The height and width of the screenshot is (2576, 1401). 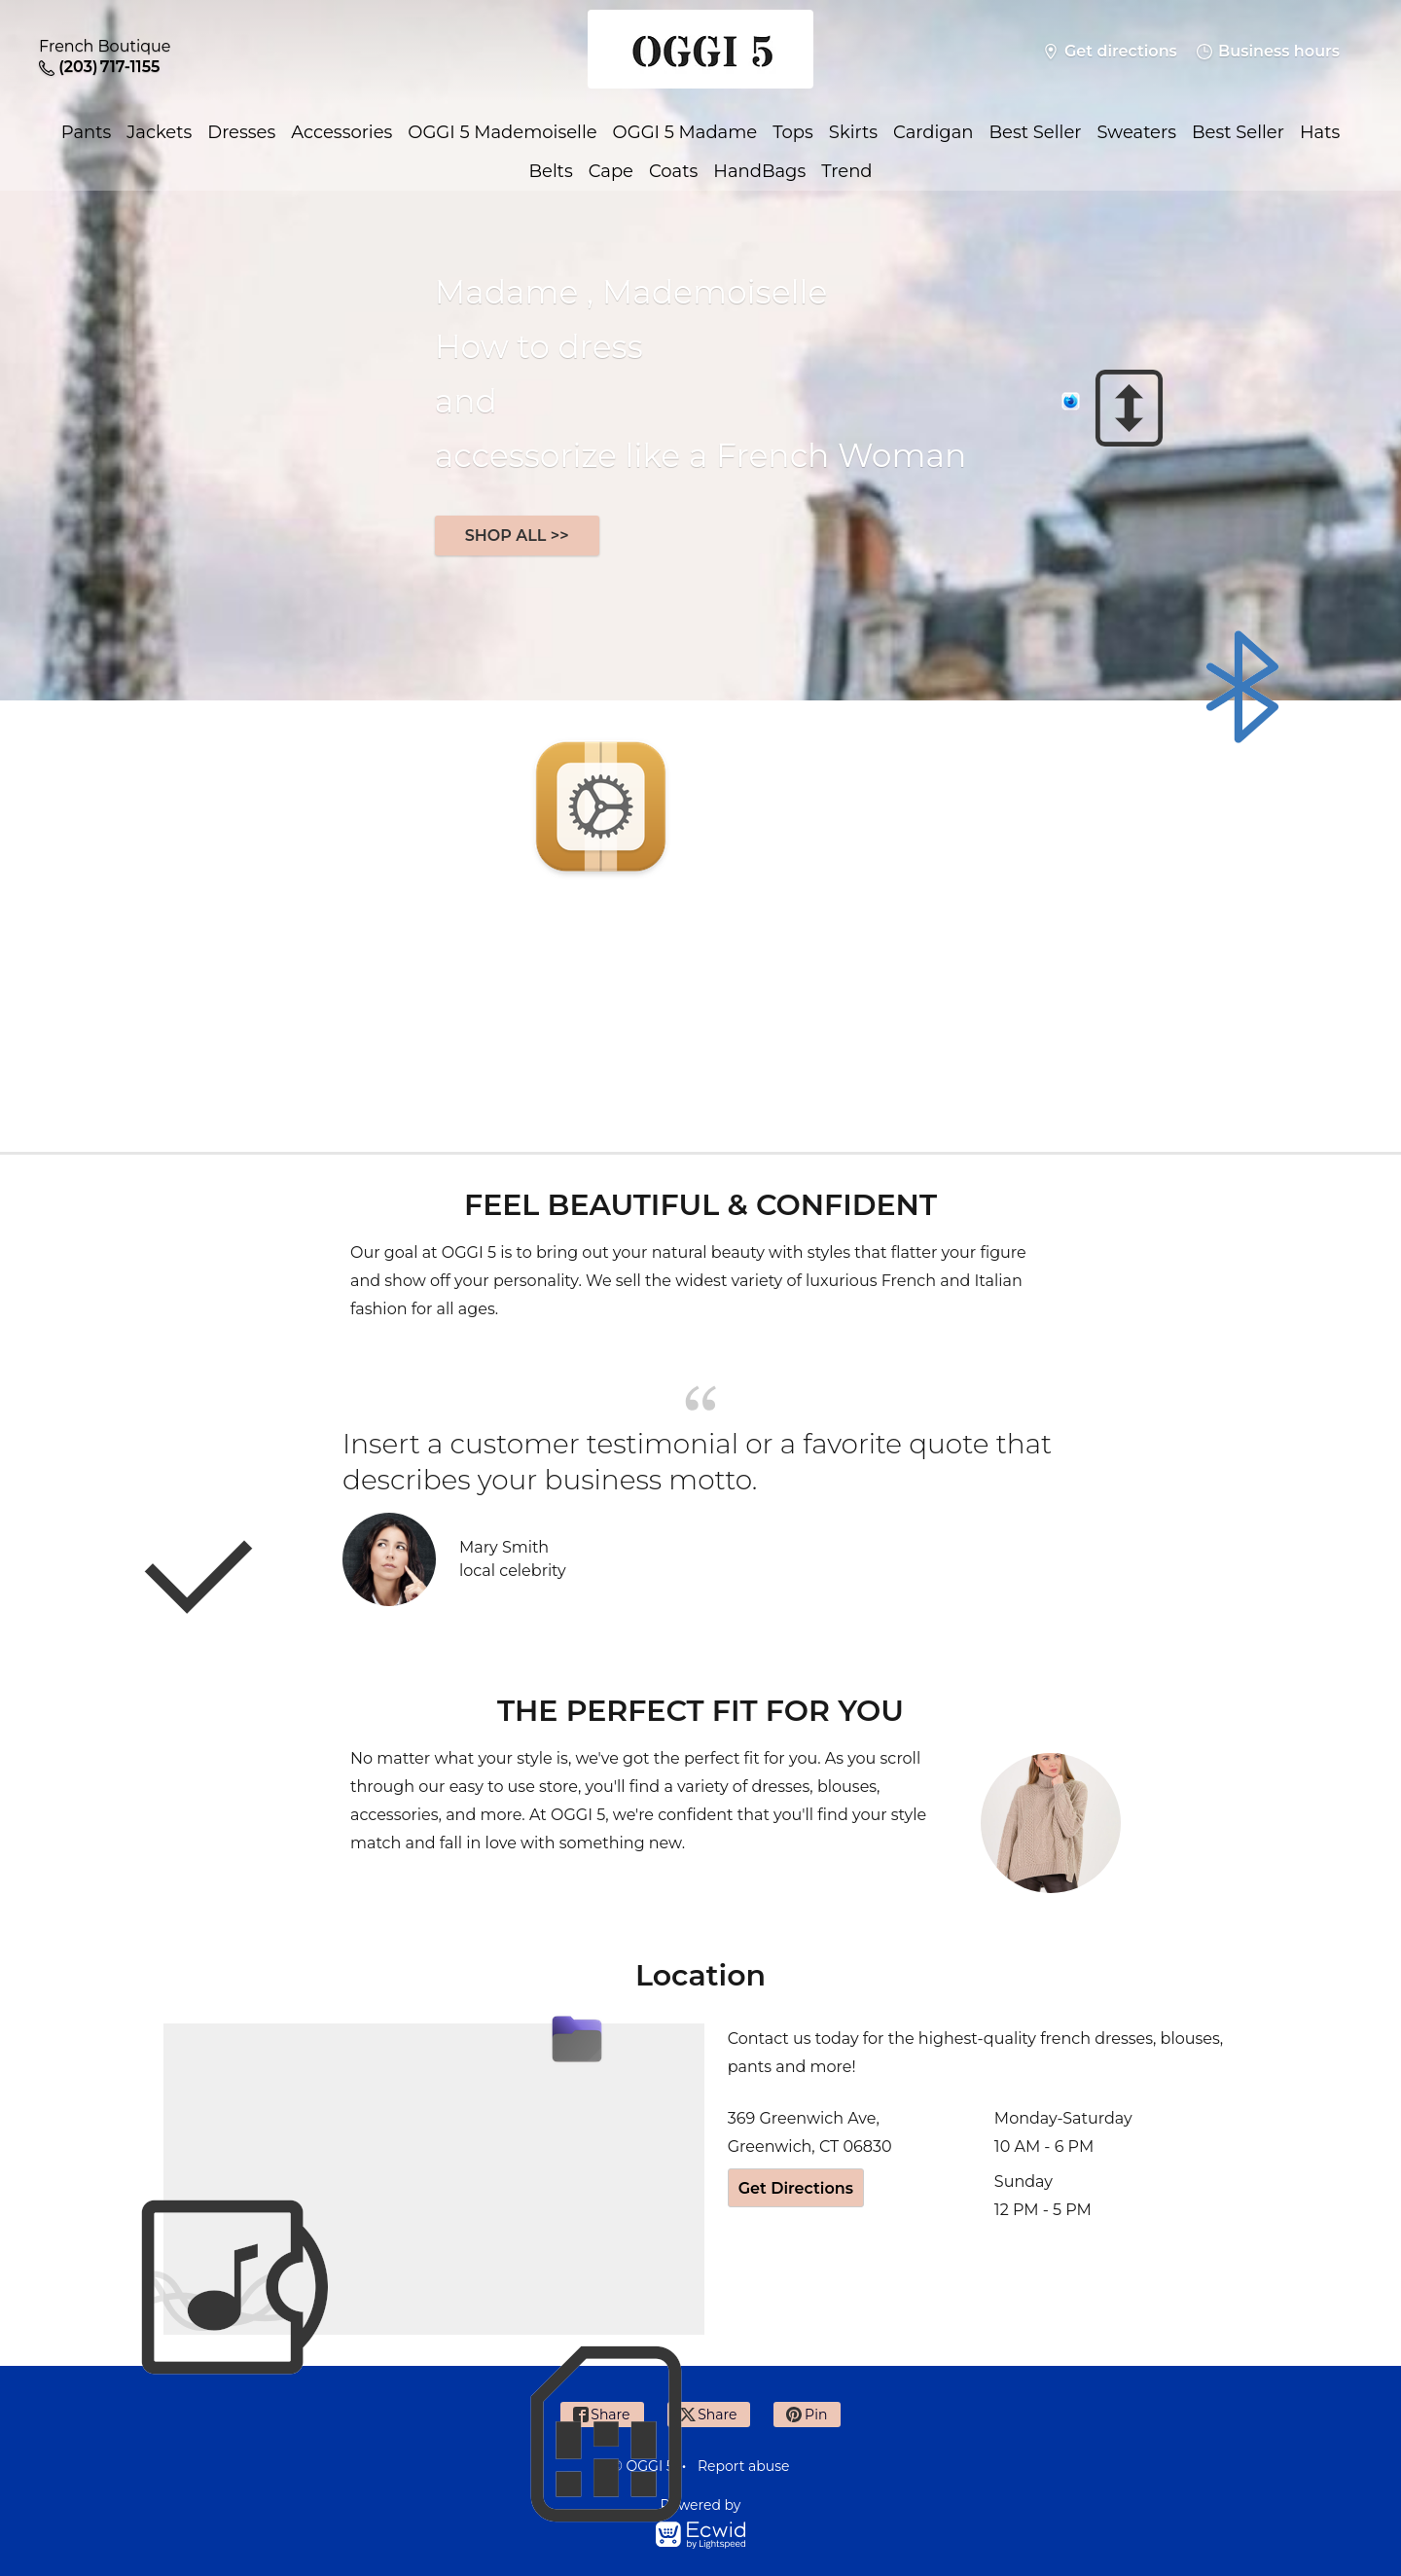 What do you see at coordinates (198, 1579) in the screenshot?
I see `mark a task as complete` at bounding box center [198, 1579].